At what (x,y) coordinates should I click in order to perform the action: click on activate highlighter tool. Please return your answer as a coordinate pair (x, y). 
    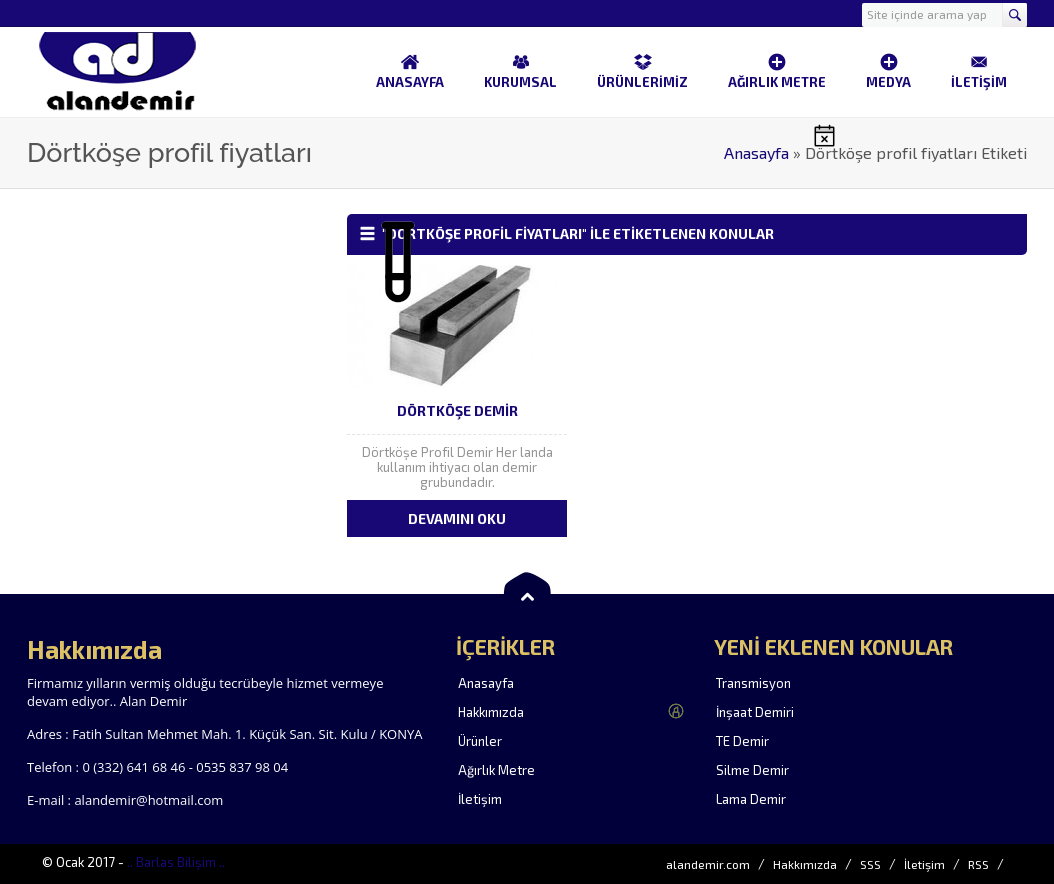
    Looking at the image, I should click on (676, 711).